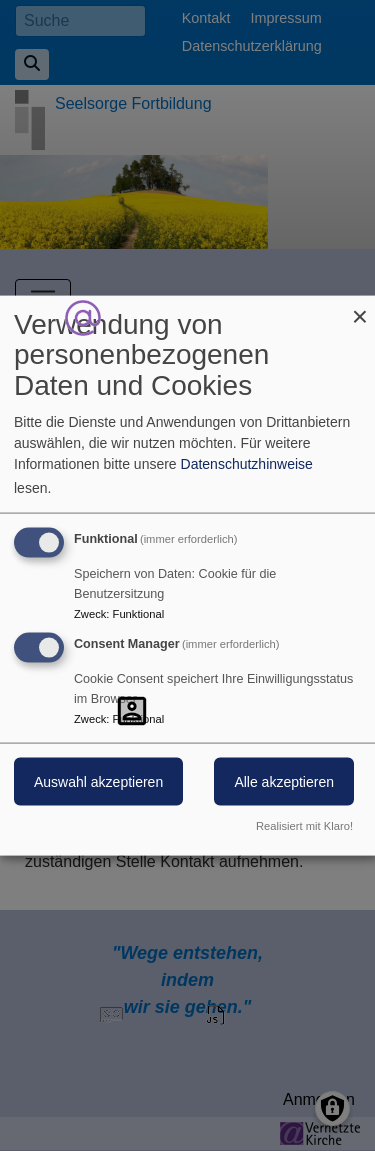 The height and width of the screenshot is (1151, 375). Describe the element at coordinates (216, 1015) in the screenshot. I see `javascript file` at that location.